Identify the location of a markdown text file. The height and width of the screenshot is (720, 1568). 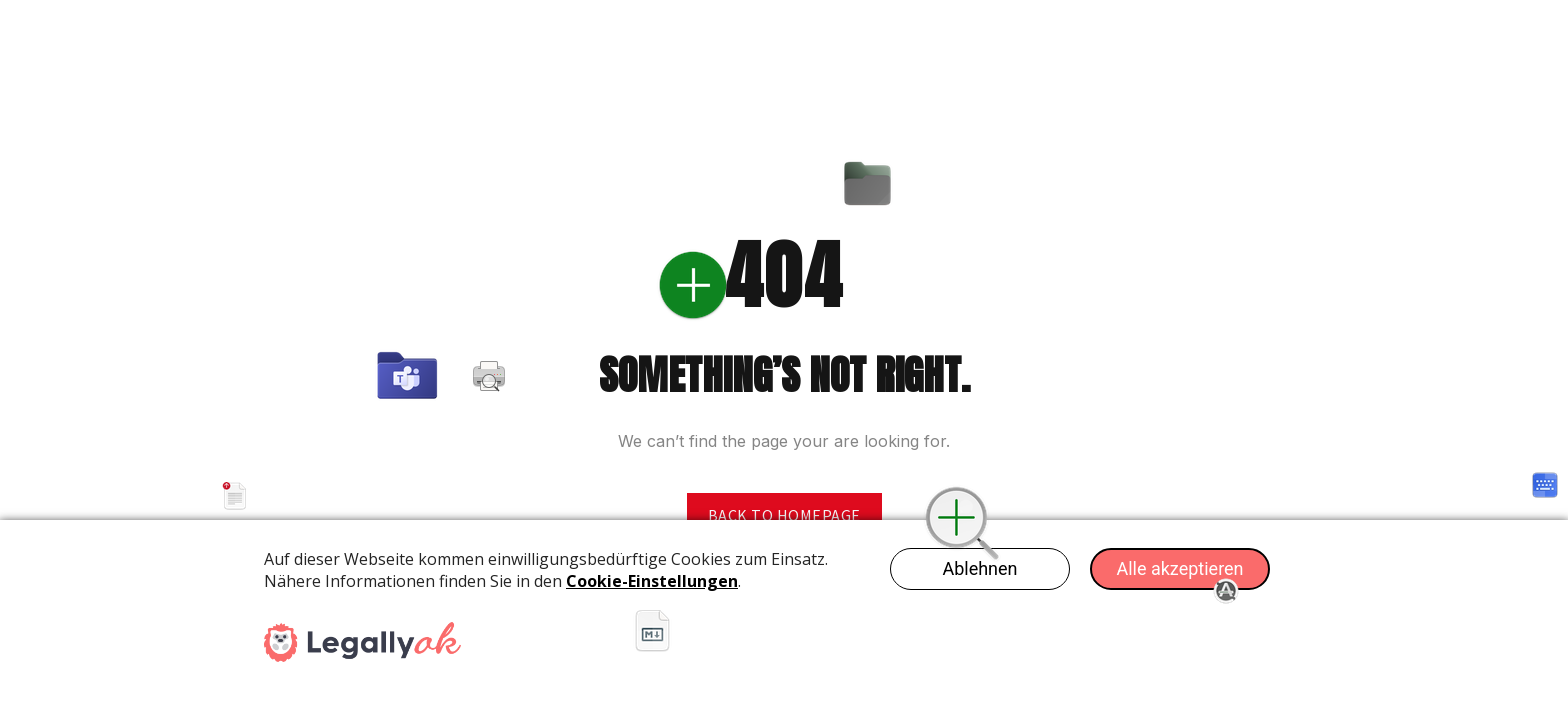
(652, 630).